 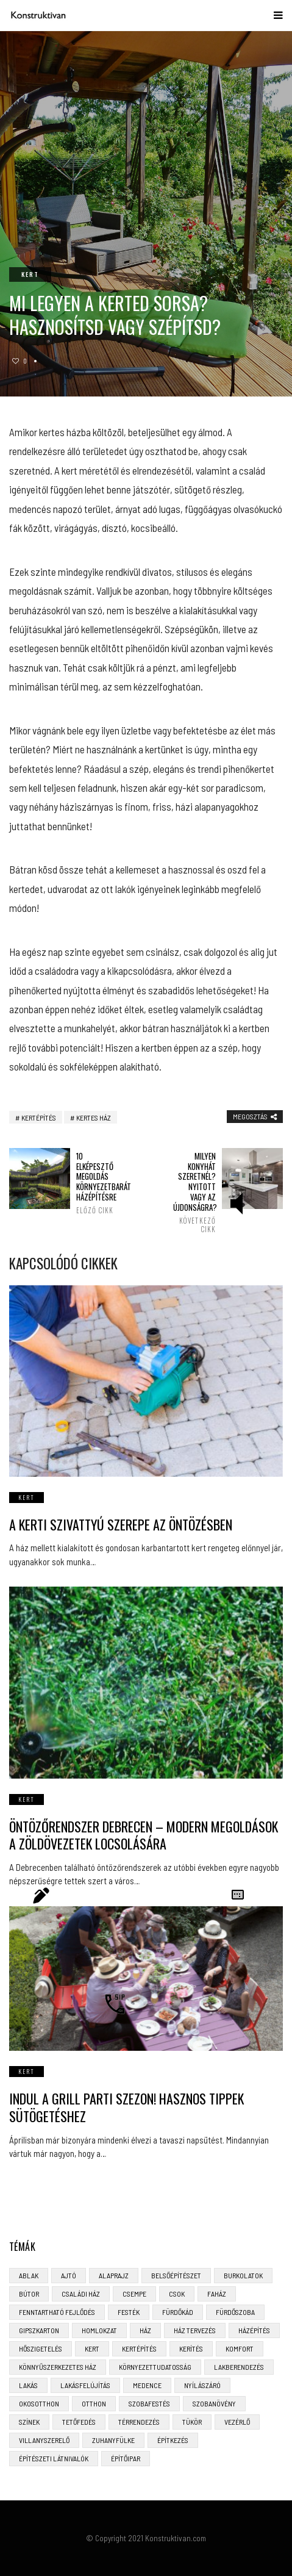 What do you see at coordinates (41, 1895) in the screenshot?
I see `edit or modify content` at bounding box center [41, 1895].